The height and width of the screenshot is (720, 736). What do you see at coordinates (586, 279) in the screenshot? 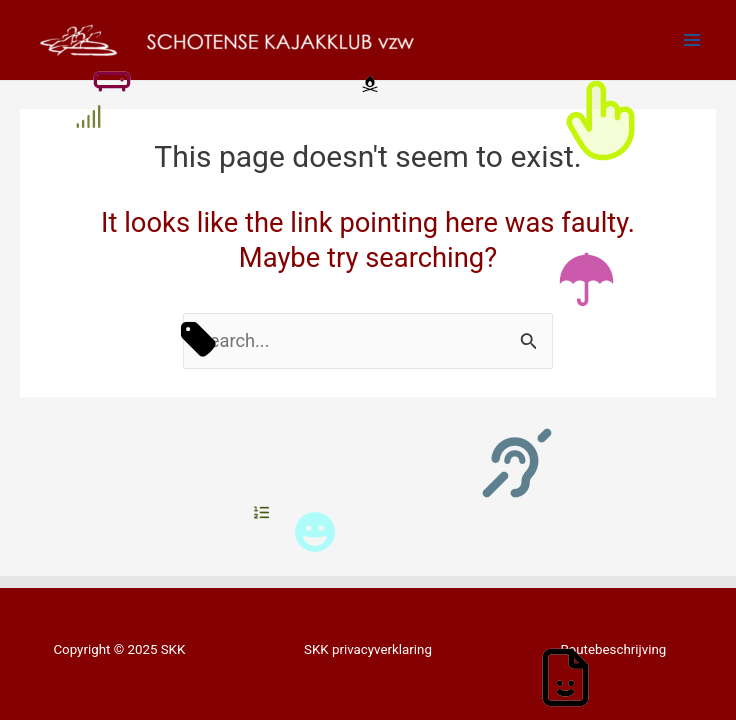
I see `view weather protection or rain forecast` at bounding box center [586, 279].